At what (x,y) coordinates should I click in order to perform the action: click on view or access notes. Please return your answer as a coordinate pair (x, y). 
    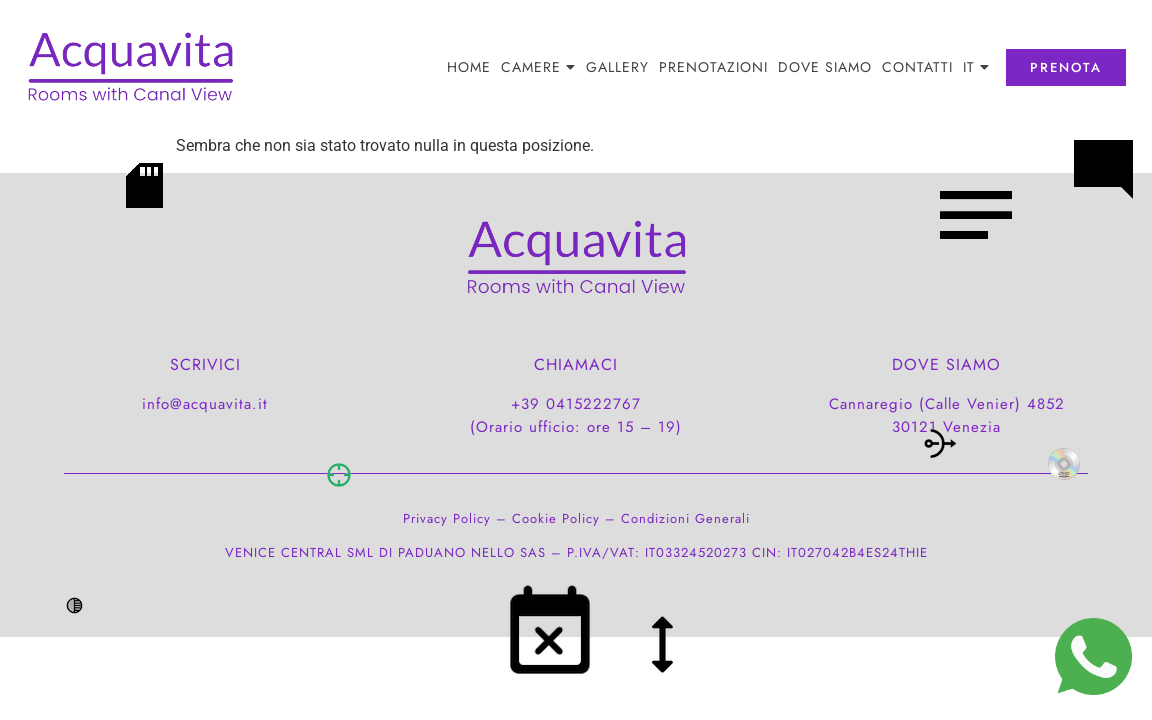
    Looking at the image, I should click on (976, 215).